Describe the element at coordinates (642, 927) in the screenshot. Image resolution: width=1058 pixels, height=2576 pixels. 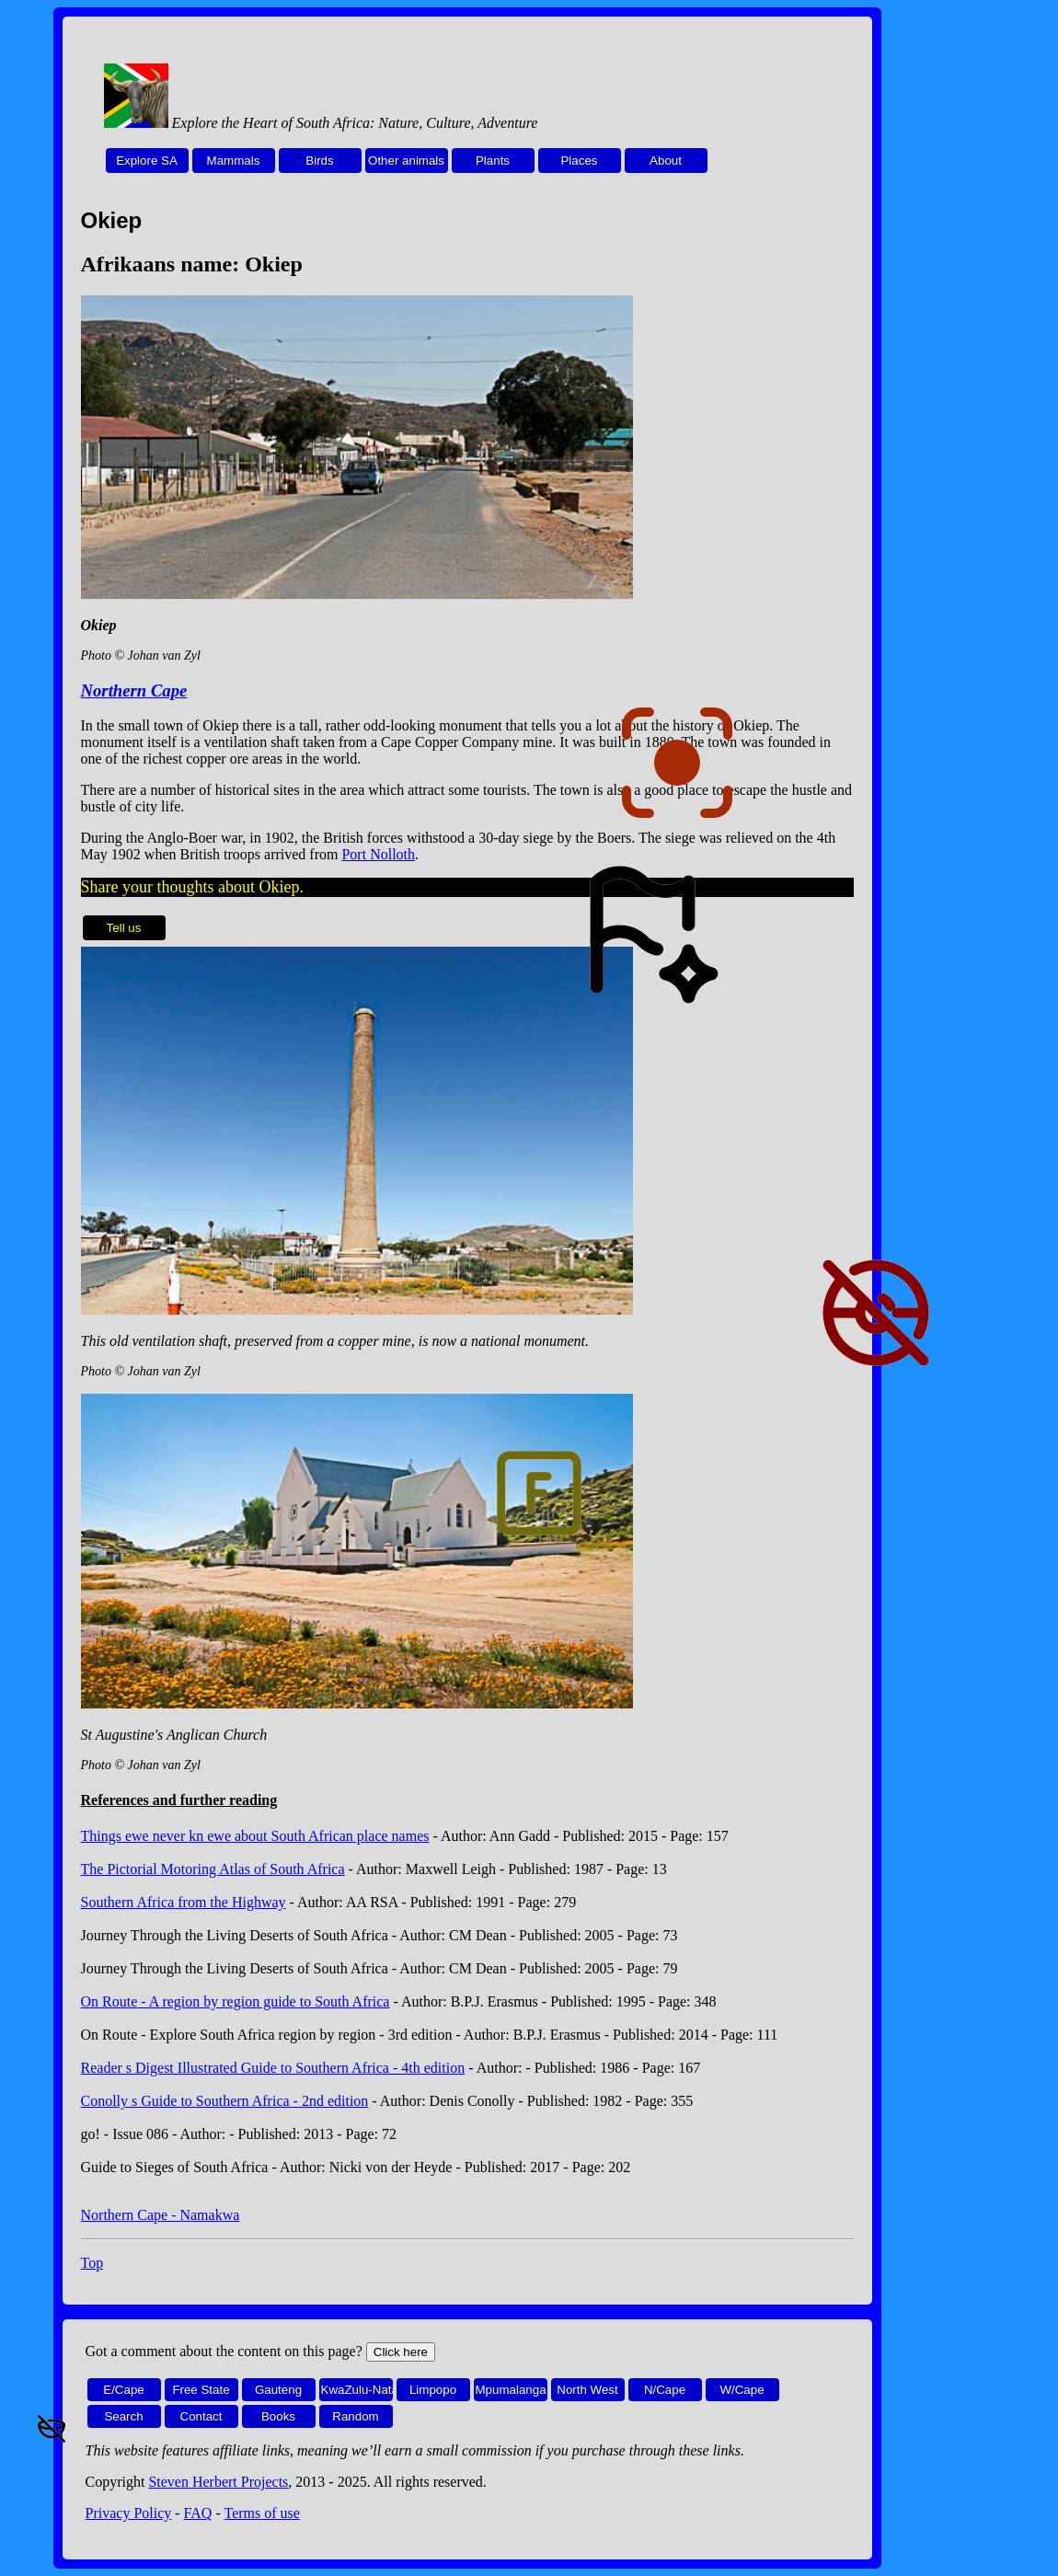
I see `flag content for AI review or processing` at that location.